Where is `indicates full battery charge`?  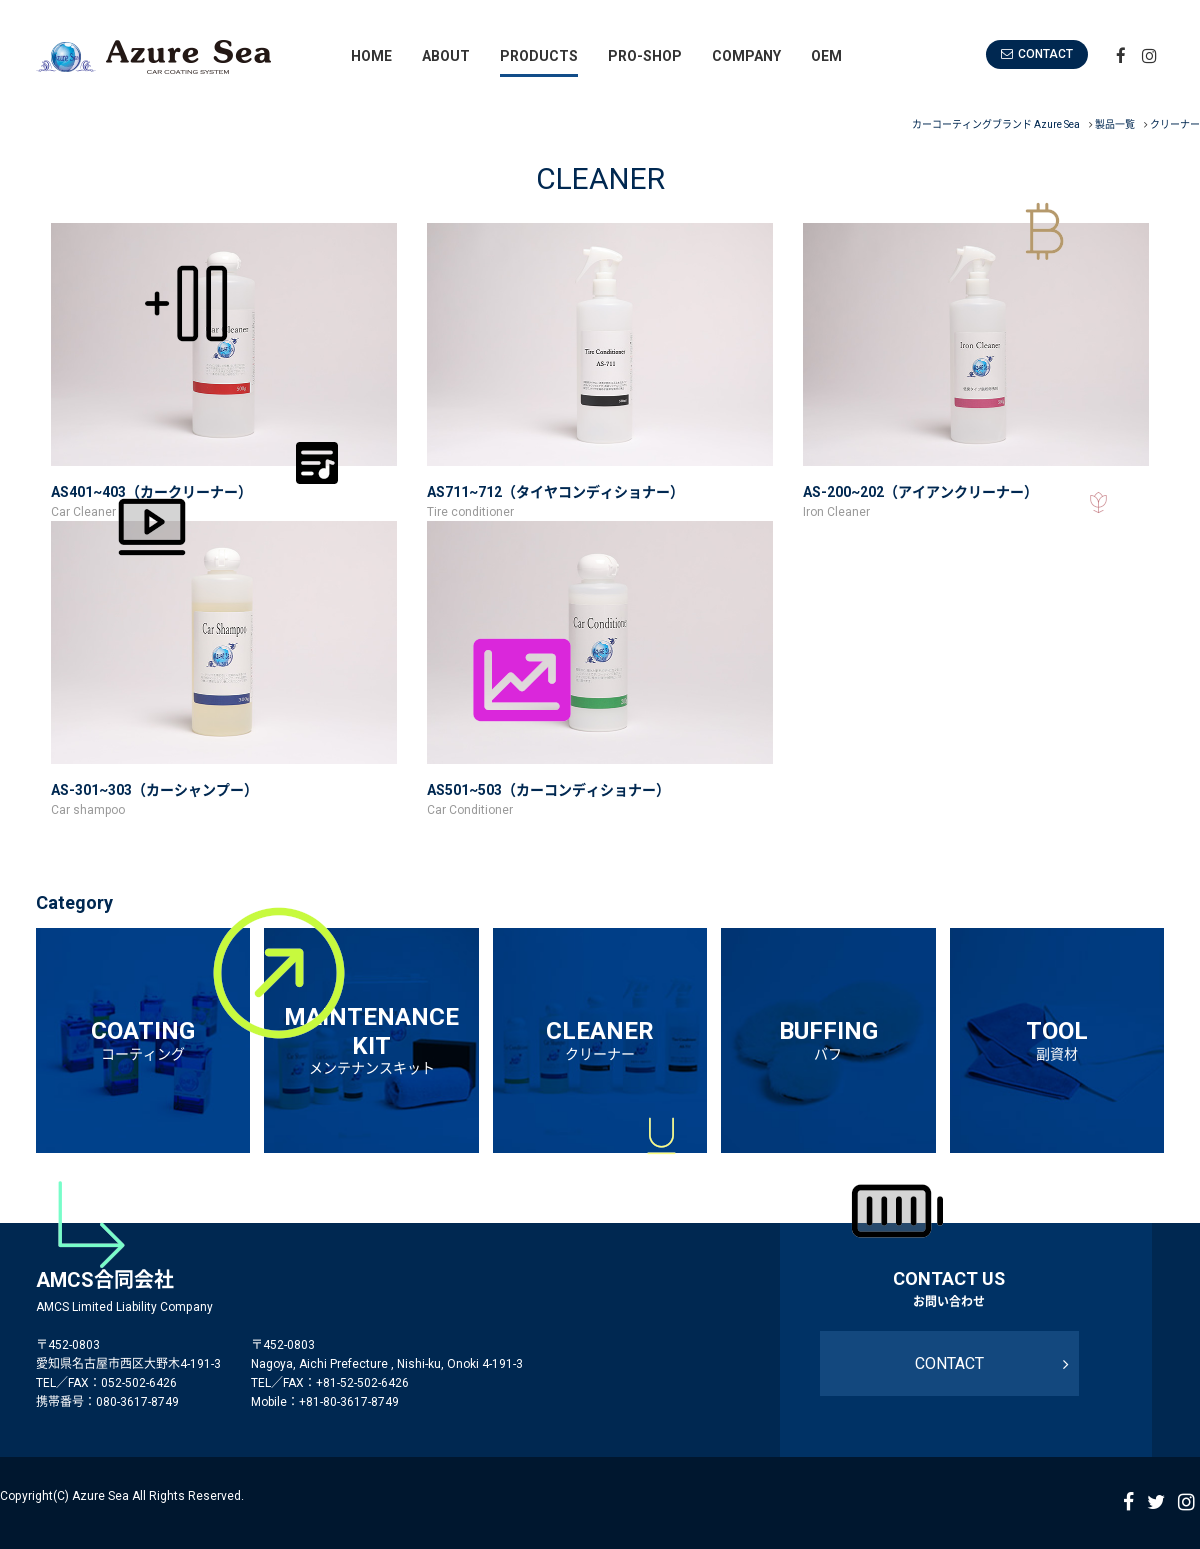 indicates full battery charge is located at coordinates (896, 1211).